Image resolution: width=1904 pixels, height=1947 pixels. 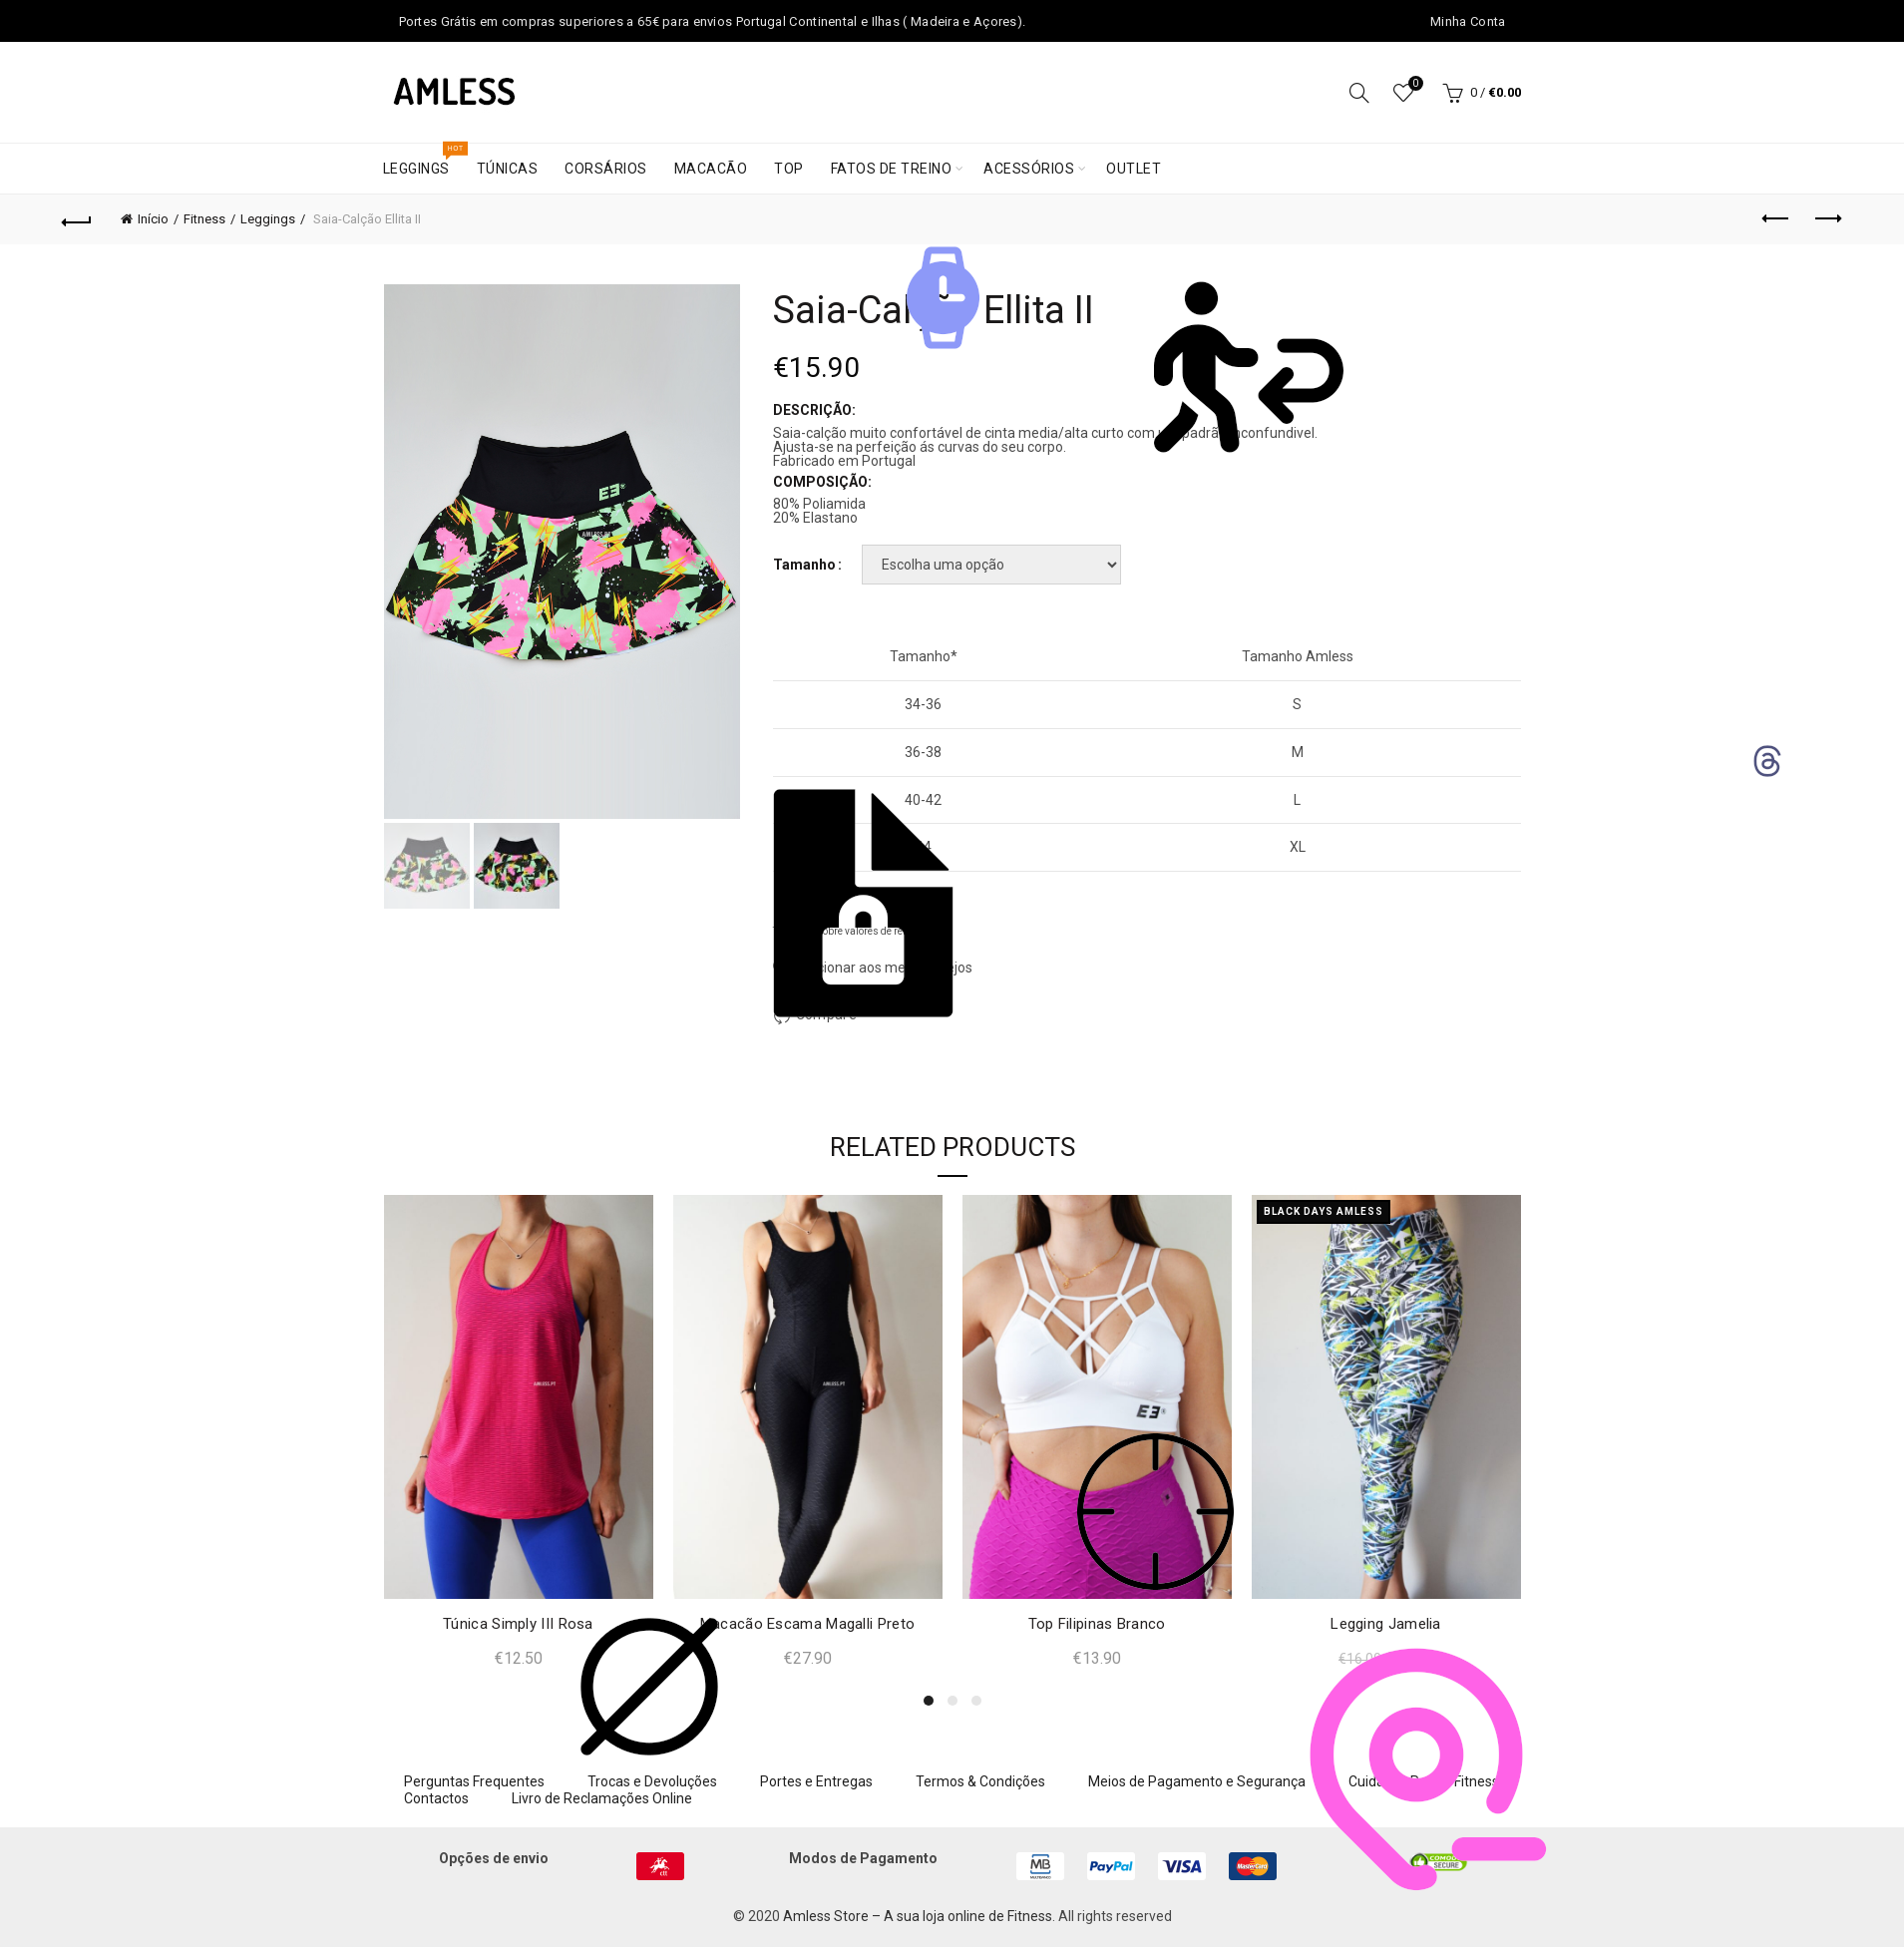 What do you see at coordinates (943, 297) in the screenshot?
I see `view time or clock settings` at bounding box center [943, 297].